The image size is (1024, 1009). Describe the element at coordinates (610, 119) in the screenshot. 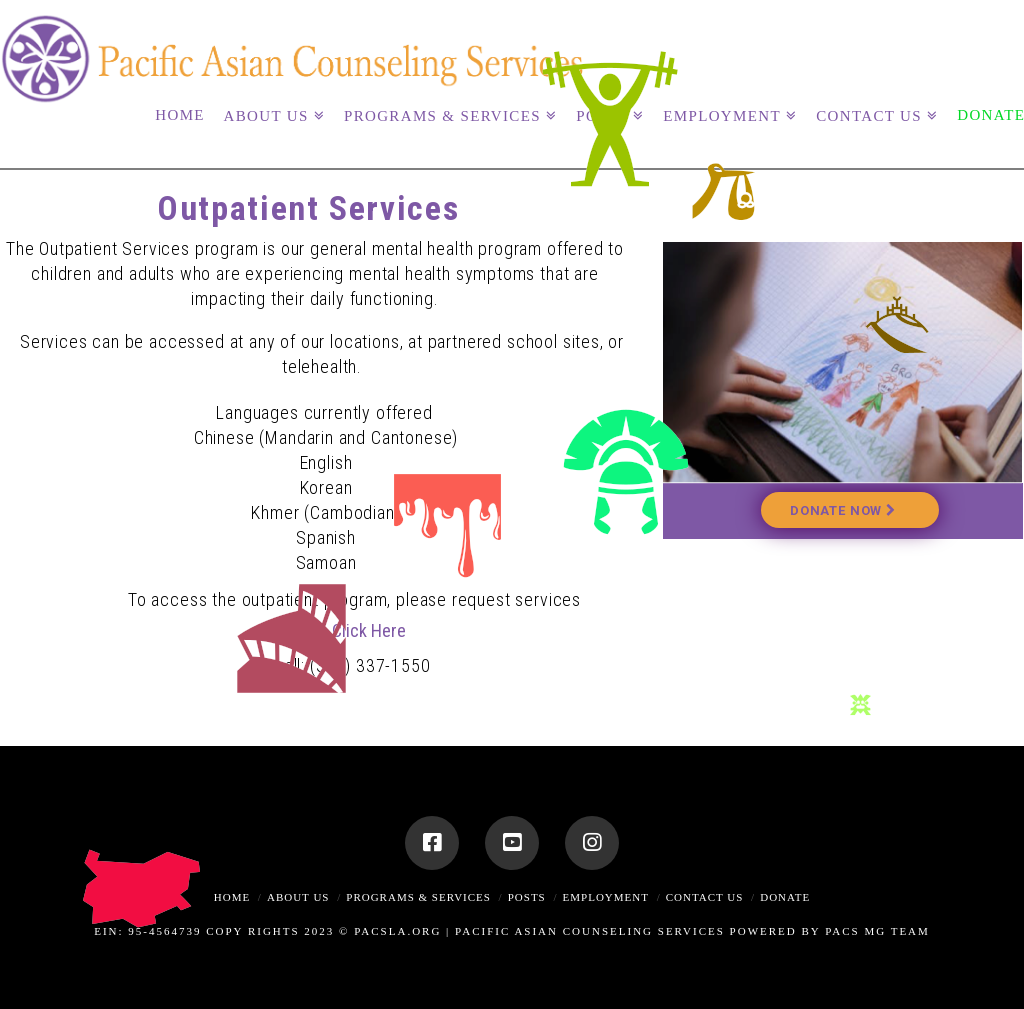

I see `access workout or exercise tracking` at that location.